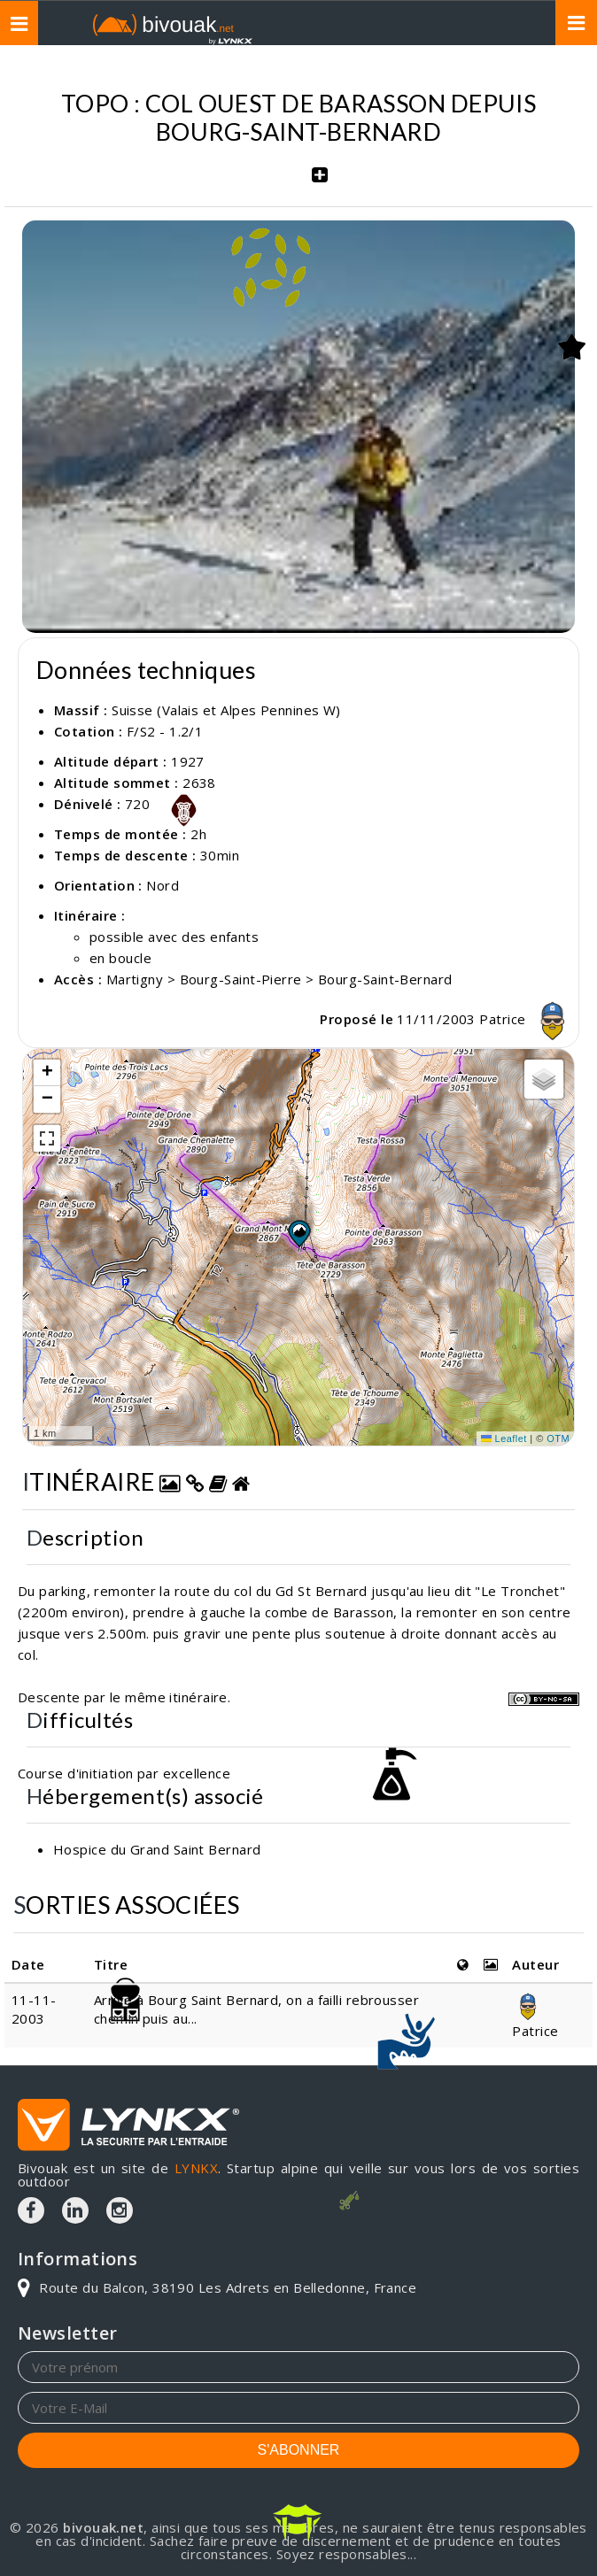 This screenshot has height=2576, width=597. What do you see at coordinates (270, 267) in the screenshot?
I see `sesame seeds ingredient or allergen indicator` at bounding box center [270, 267].